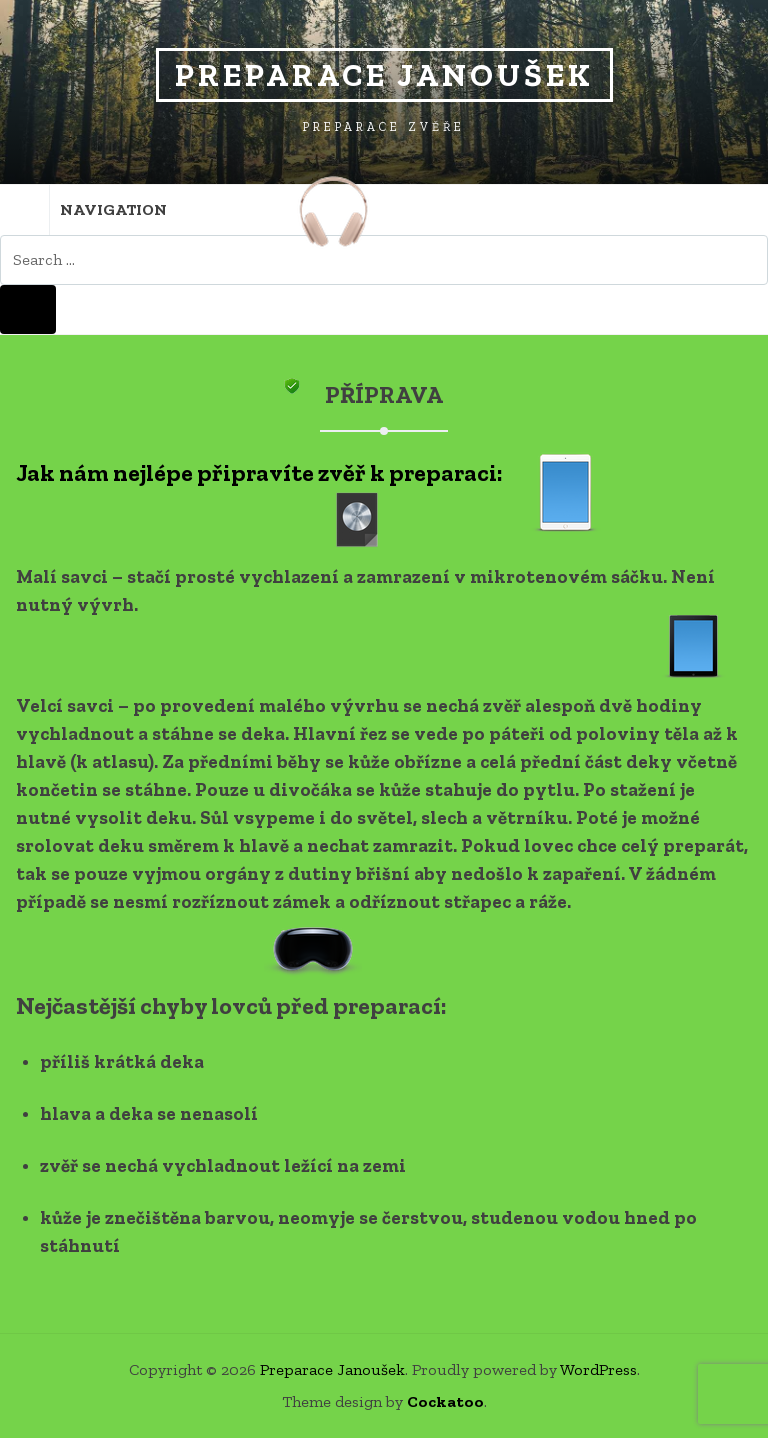 The height and width of the screenshot is (1438, 768). I want to click on iPad device connected to your system, so click(693, 645).